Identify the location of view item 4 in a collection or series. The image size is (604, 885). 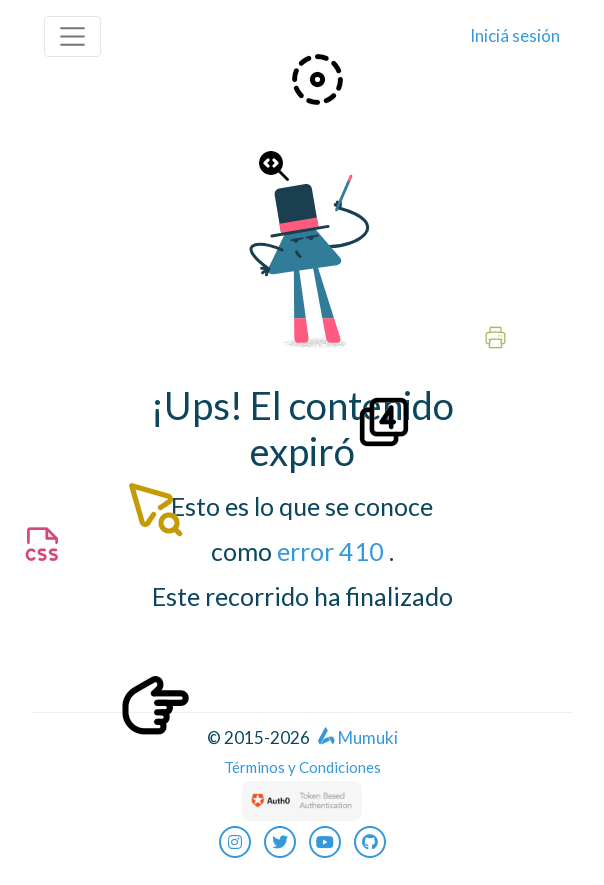
(384, 422).